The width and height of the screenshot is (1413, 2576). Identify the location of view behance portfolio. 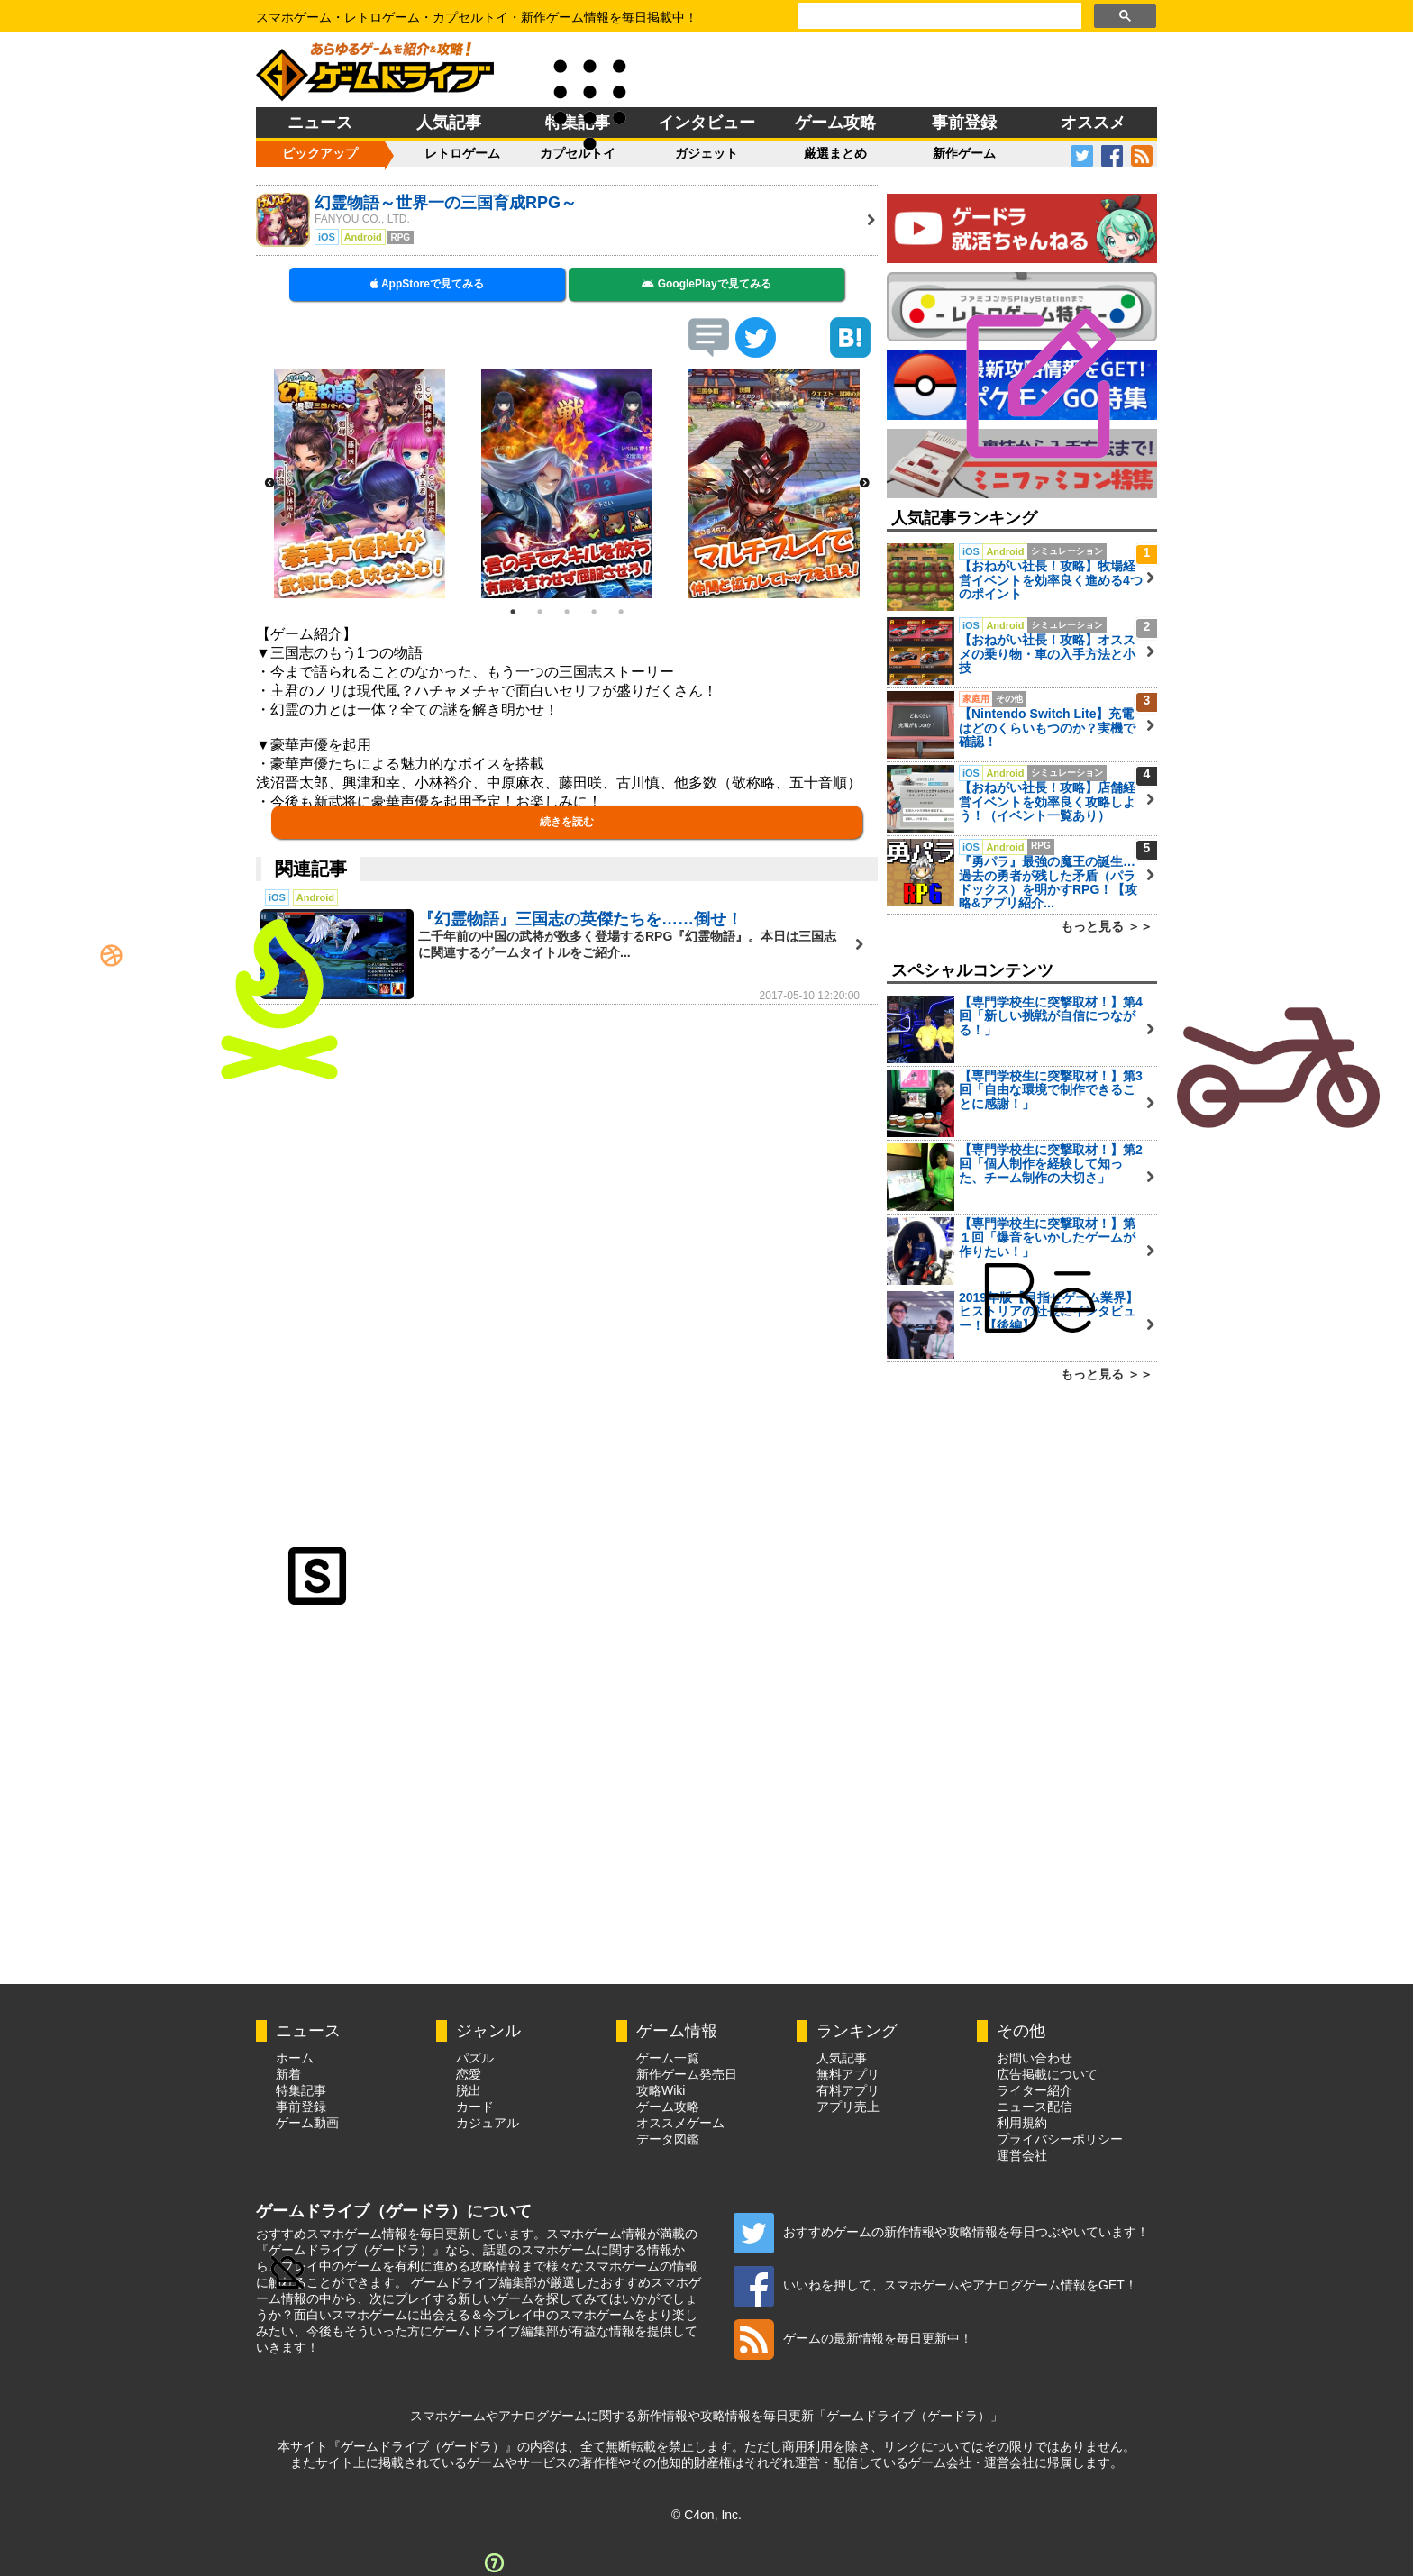
(1035, 1297).